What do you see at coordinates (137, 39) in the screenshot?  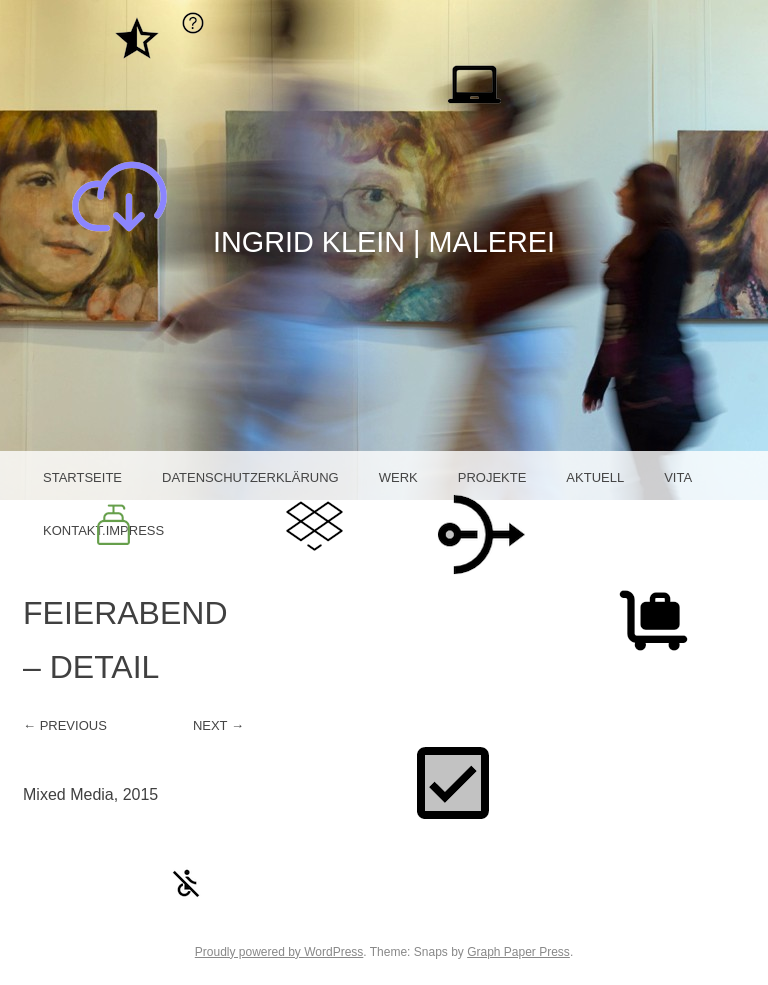 I see `indicates a partial or half-star rating` at bounding box center [137, 39].